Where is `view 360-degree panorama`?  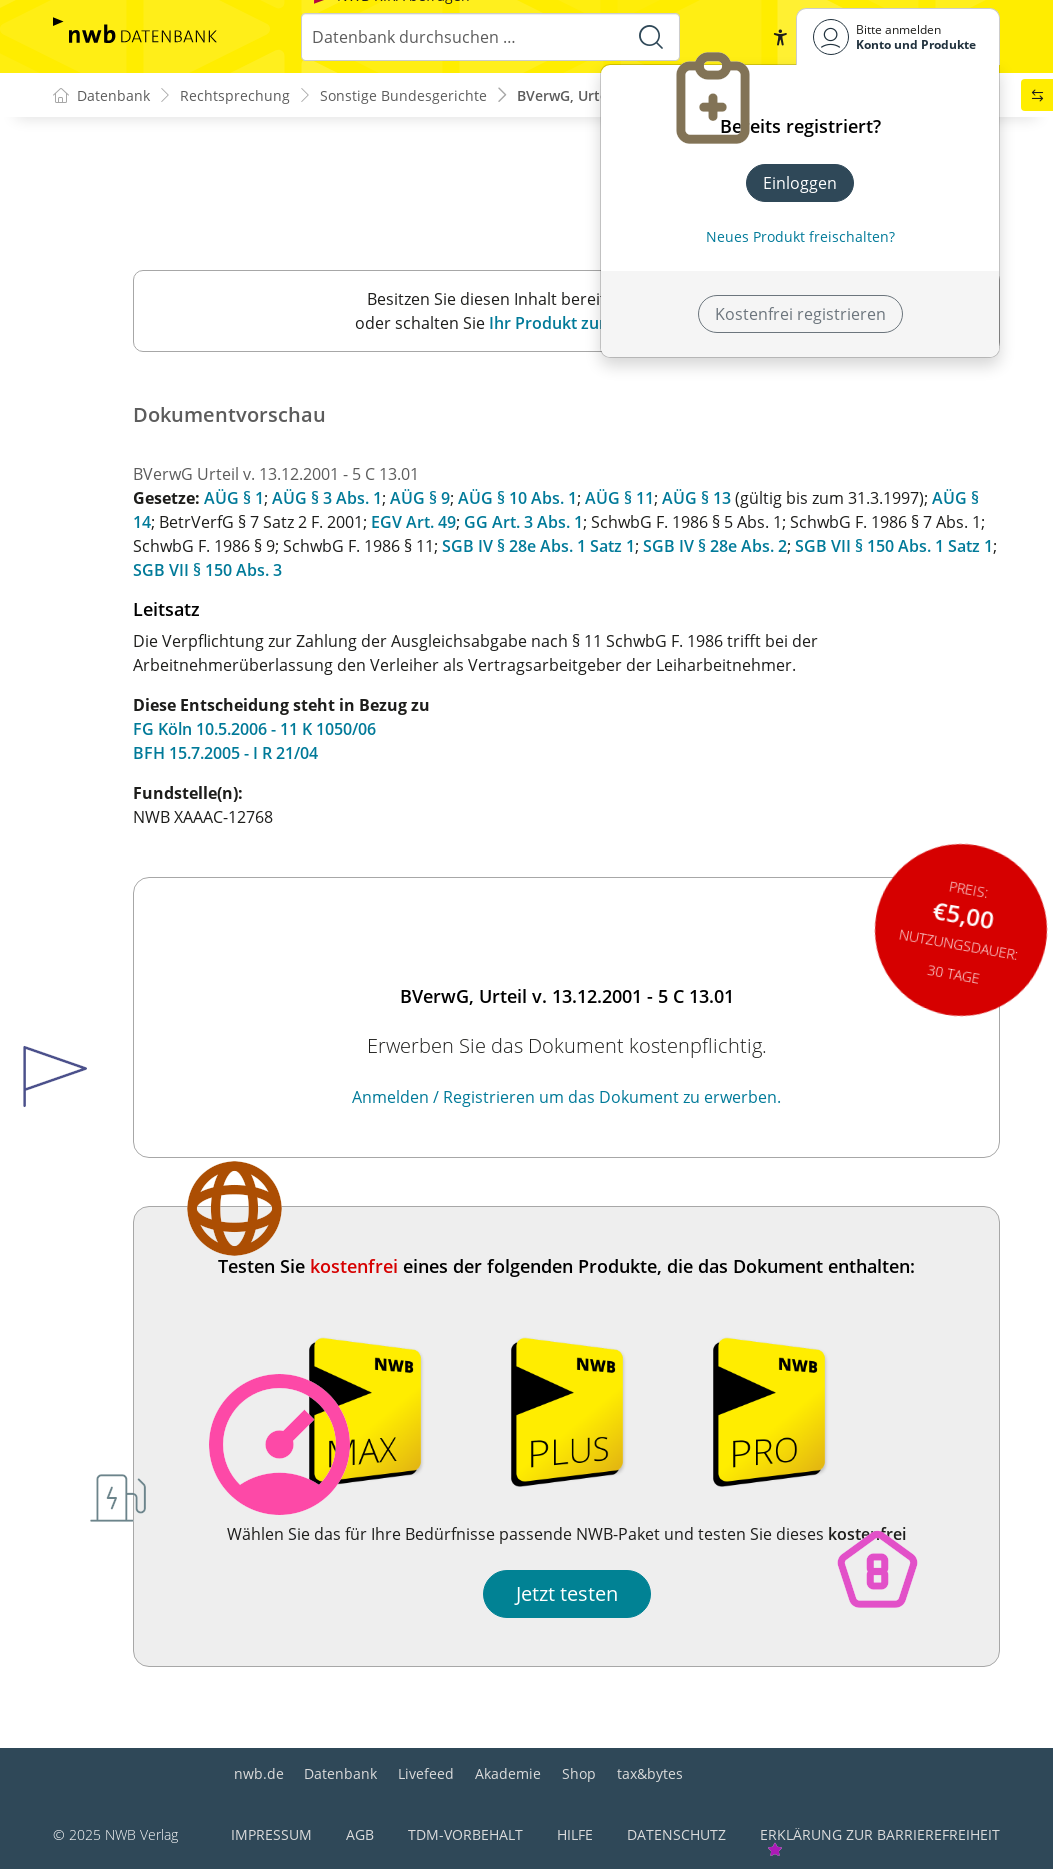 view 360-degree panorama is located at coordinates (234, 1208).